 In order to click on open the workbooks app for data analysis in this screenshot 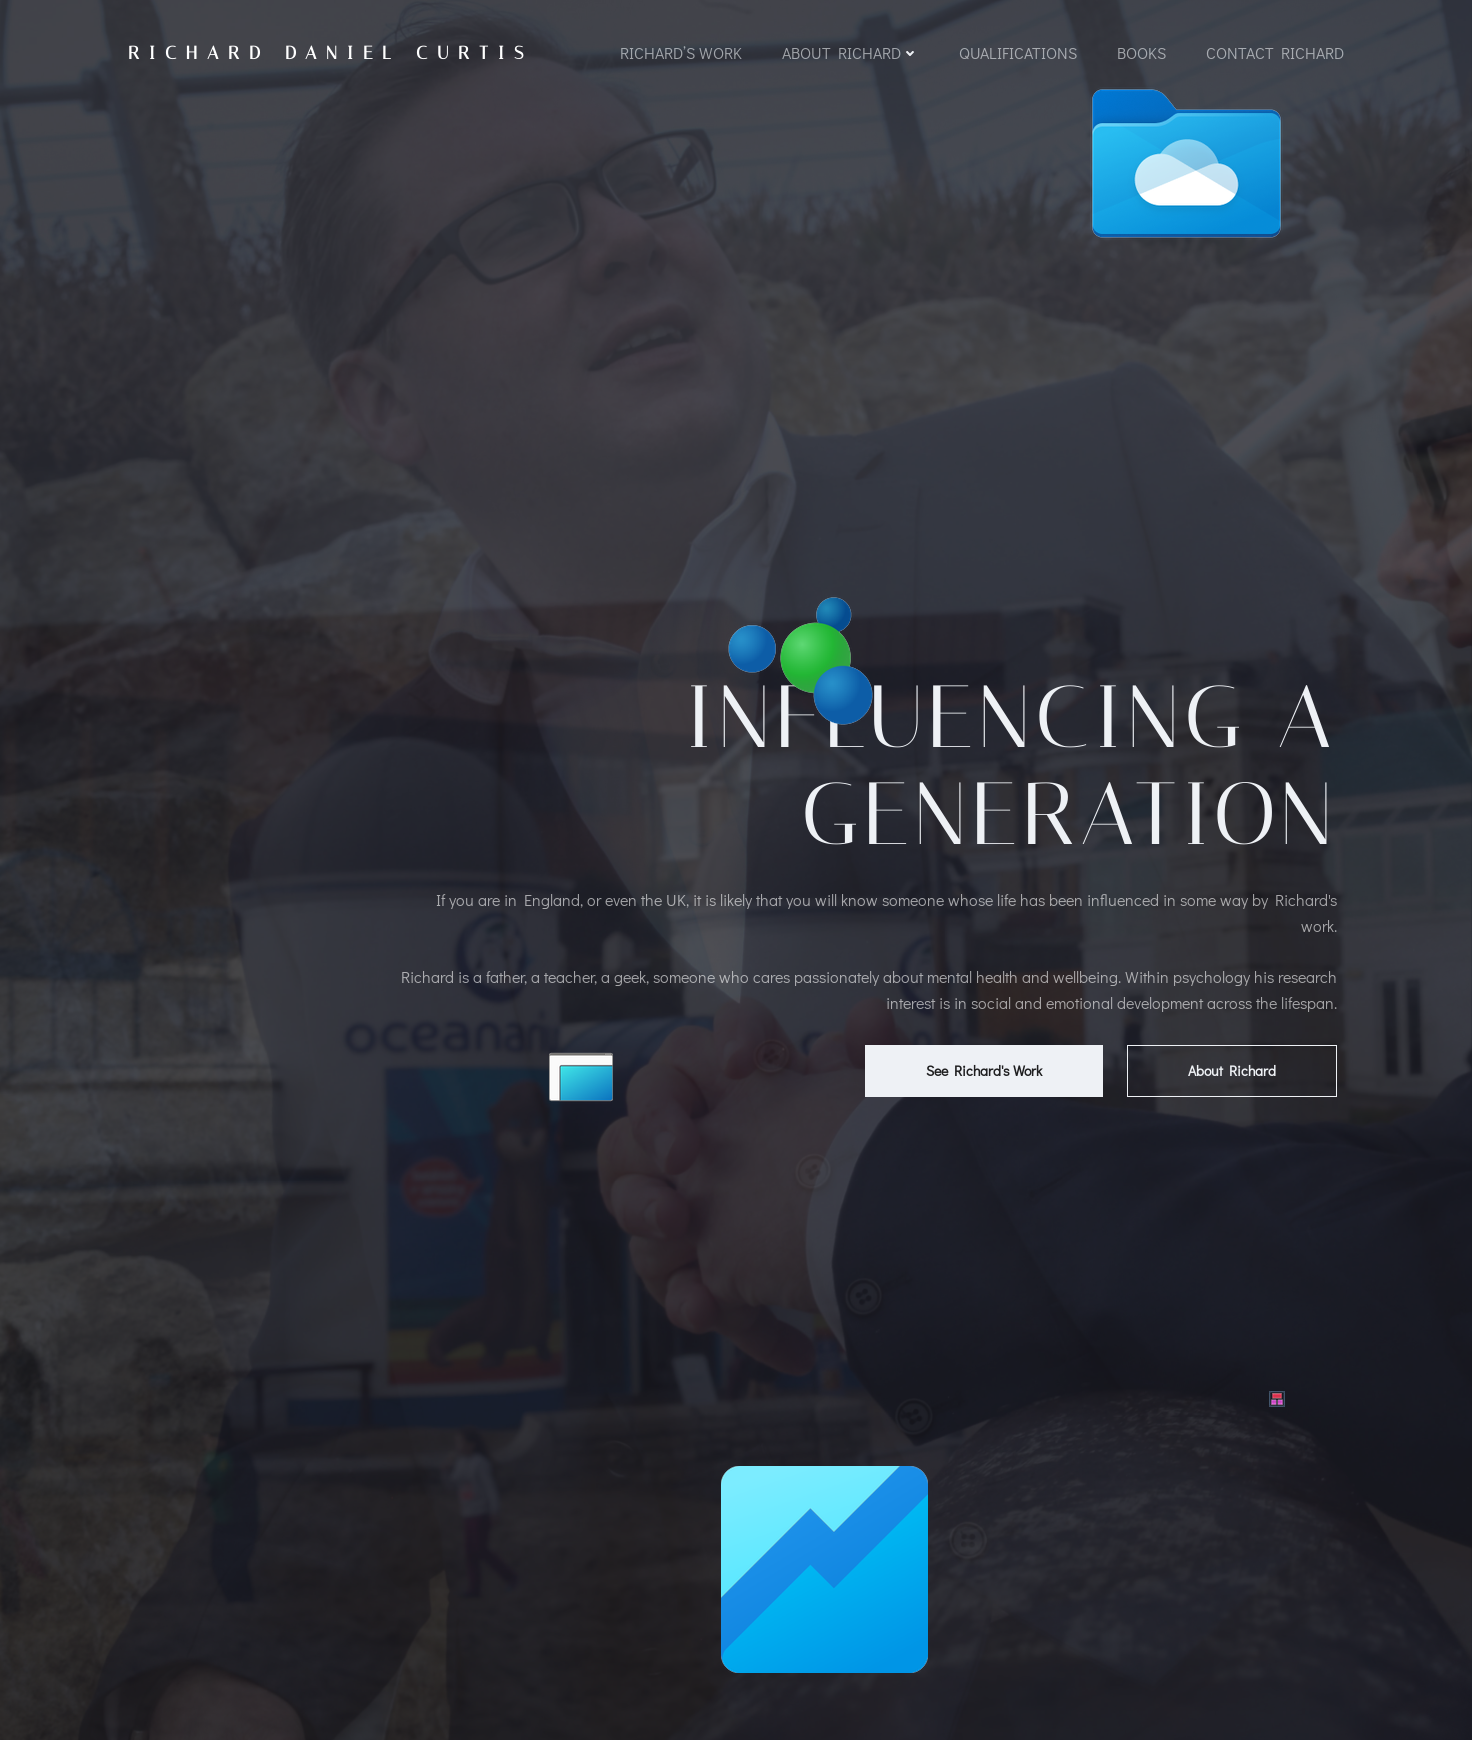, I will do `click(824, 1569)`.